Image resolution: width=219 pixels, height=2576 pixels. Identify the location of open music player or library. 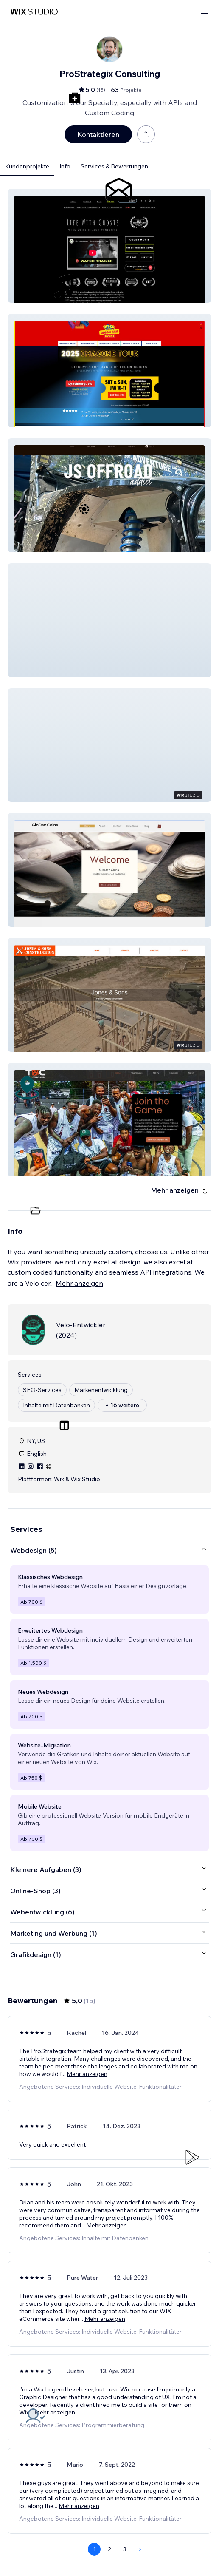
(63, 286).